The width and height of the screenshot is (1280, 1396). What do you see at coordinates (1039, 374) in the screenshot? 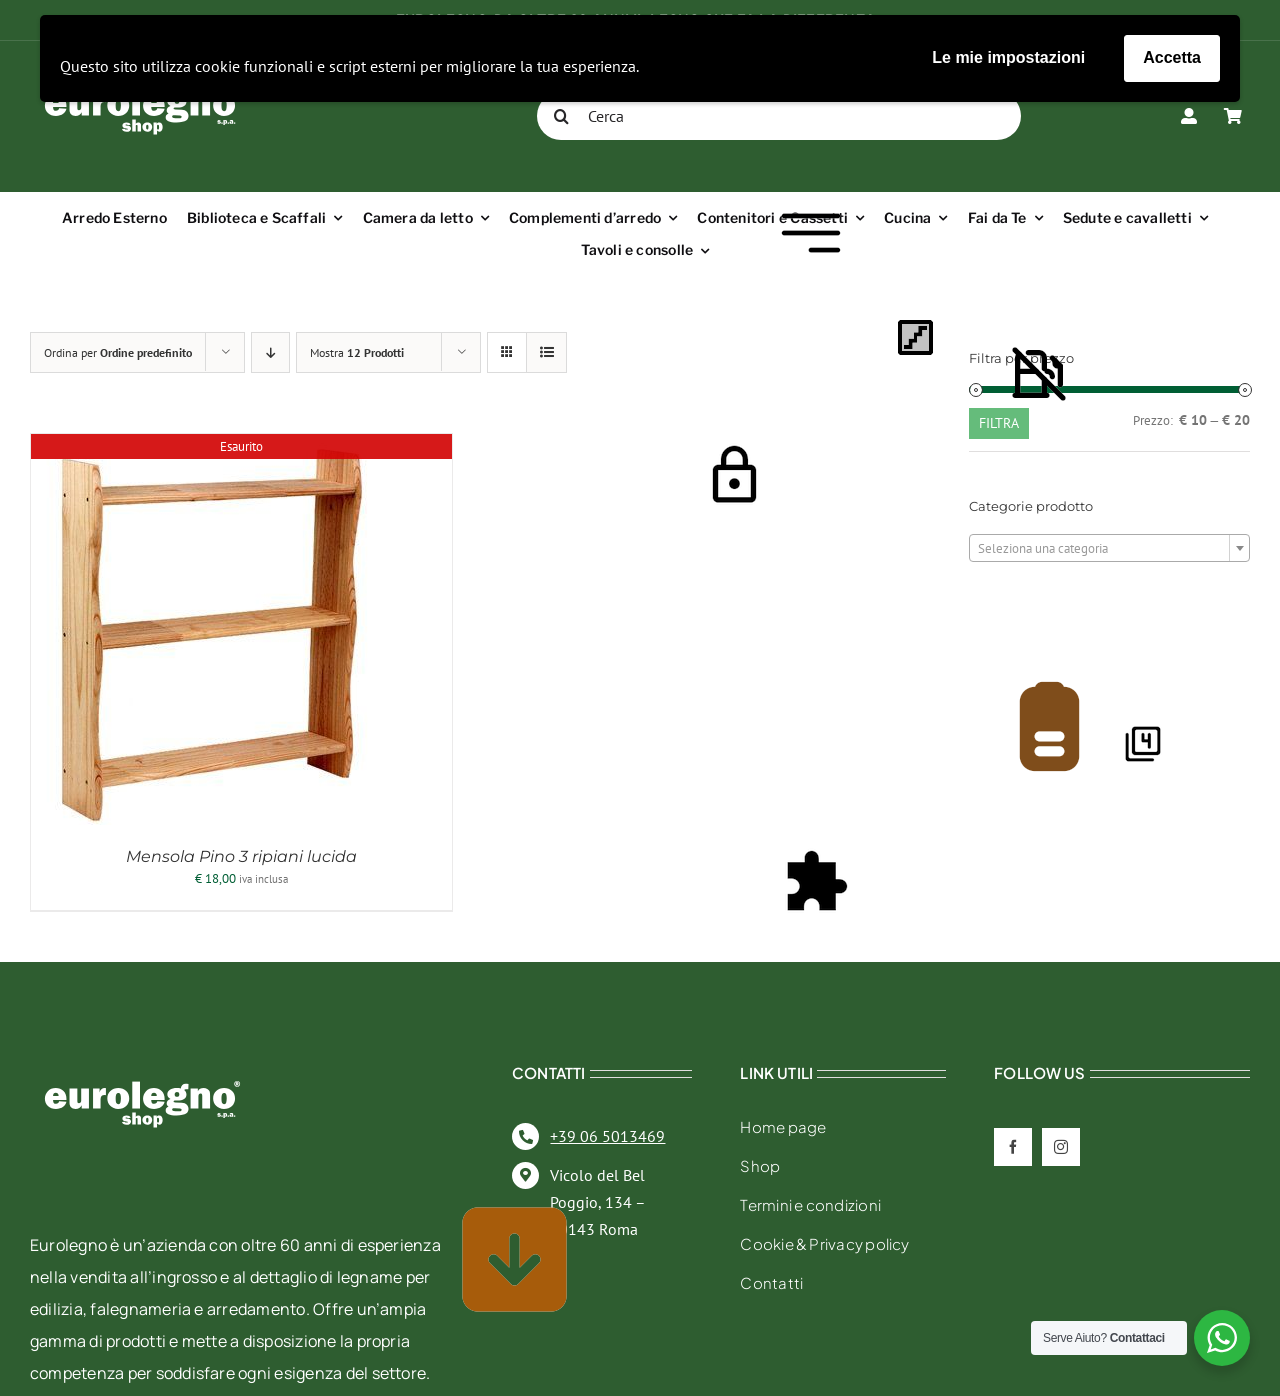
I see `gas station unavailable or closed` at bounding box center [1039, 374].